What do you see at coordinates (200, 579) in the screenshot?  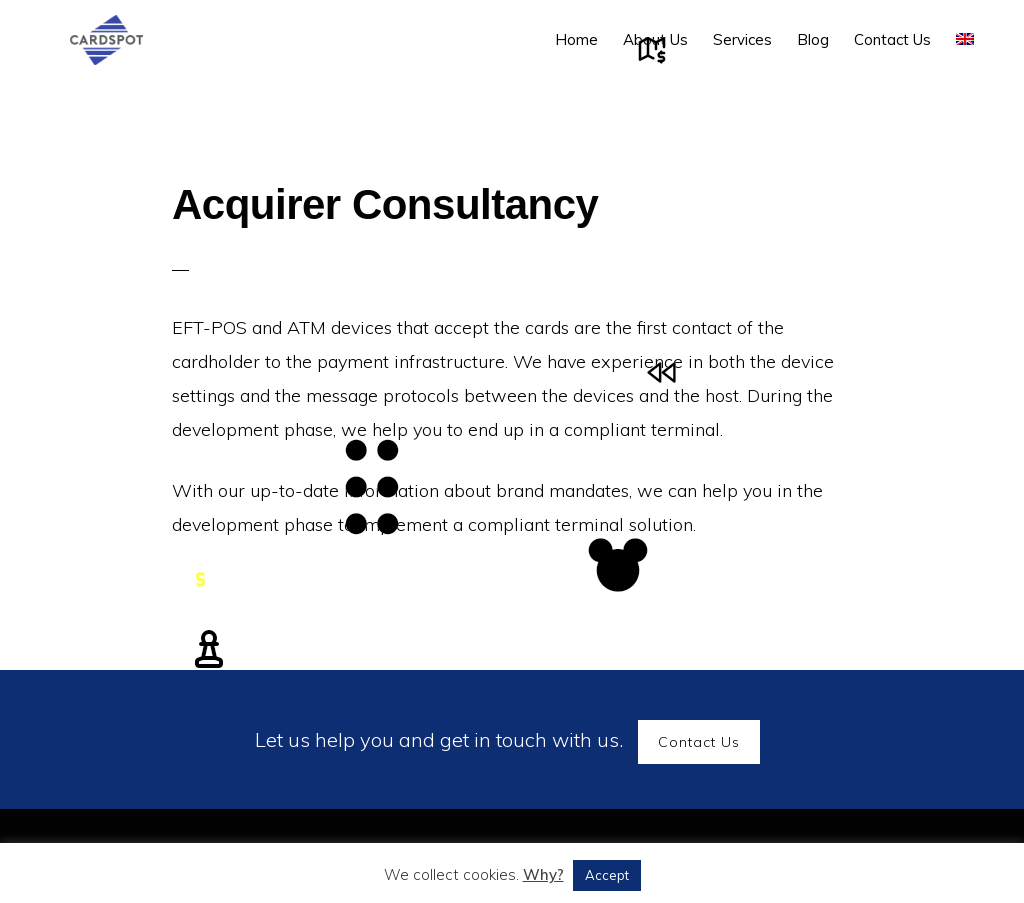 I see `indicates small size option` at bounding box center [200, 579].